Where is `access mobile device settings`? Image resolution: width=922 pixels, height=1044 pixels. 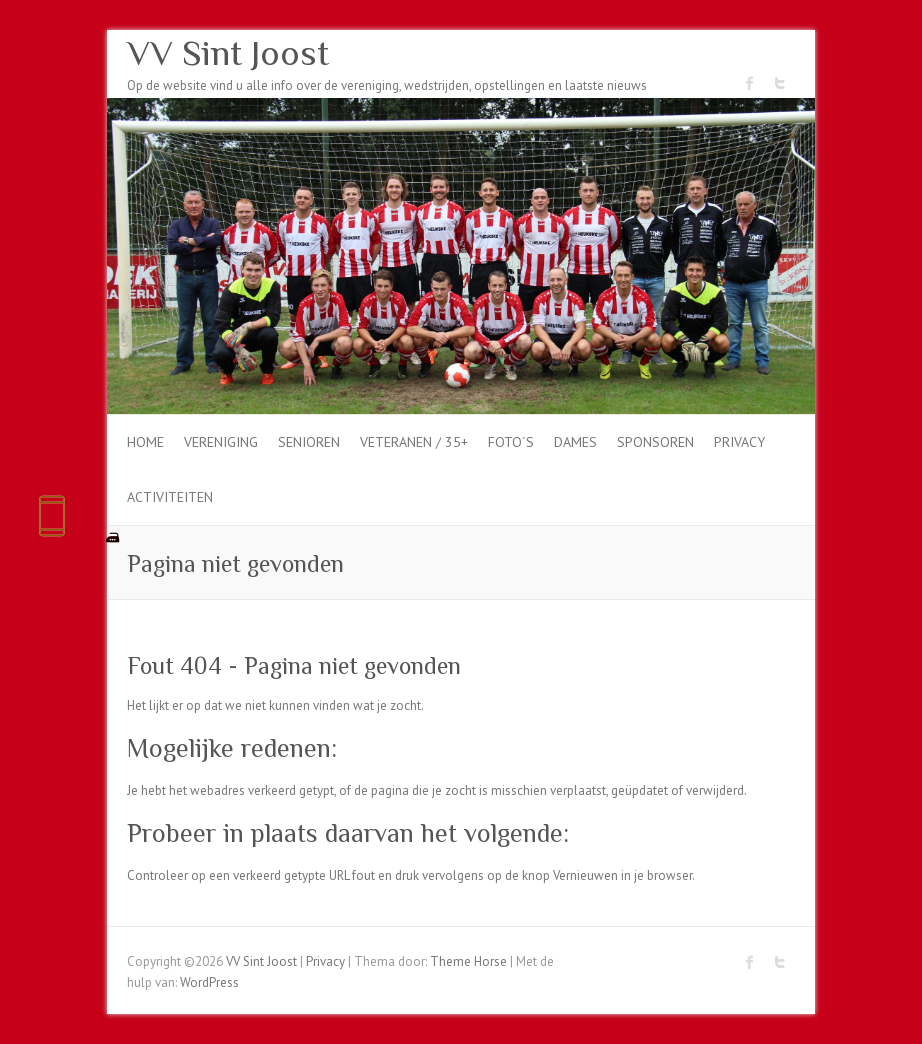 access mobile device settings is located at coordinates (52, 516).